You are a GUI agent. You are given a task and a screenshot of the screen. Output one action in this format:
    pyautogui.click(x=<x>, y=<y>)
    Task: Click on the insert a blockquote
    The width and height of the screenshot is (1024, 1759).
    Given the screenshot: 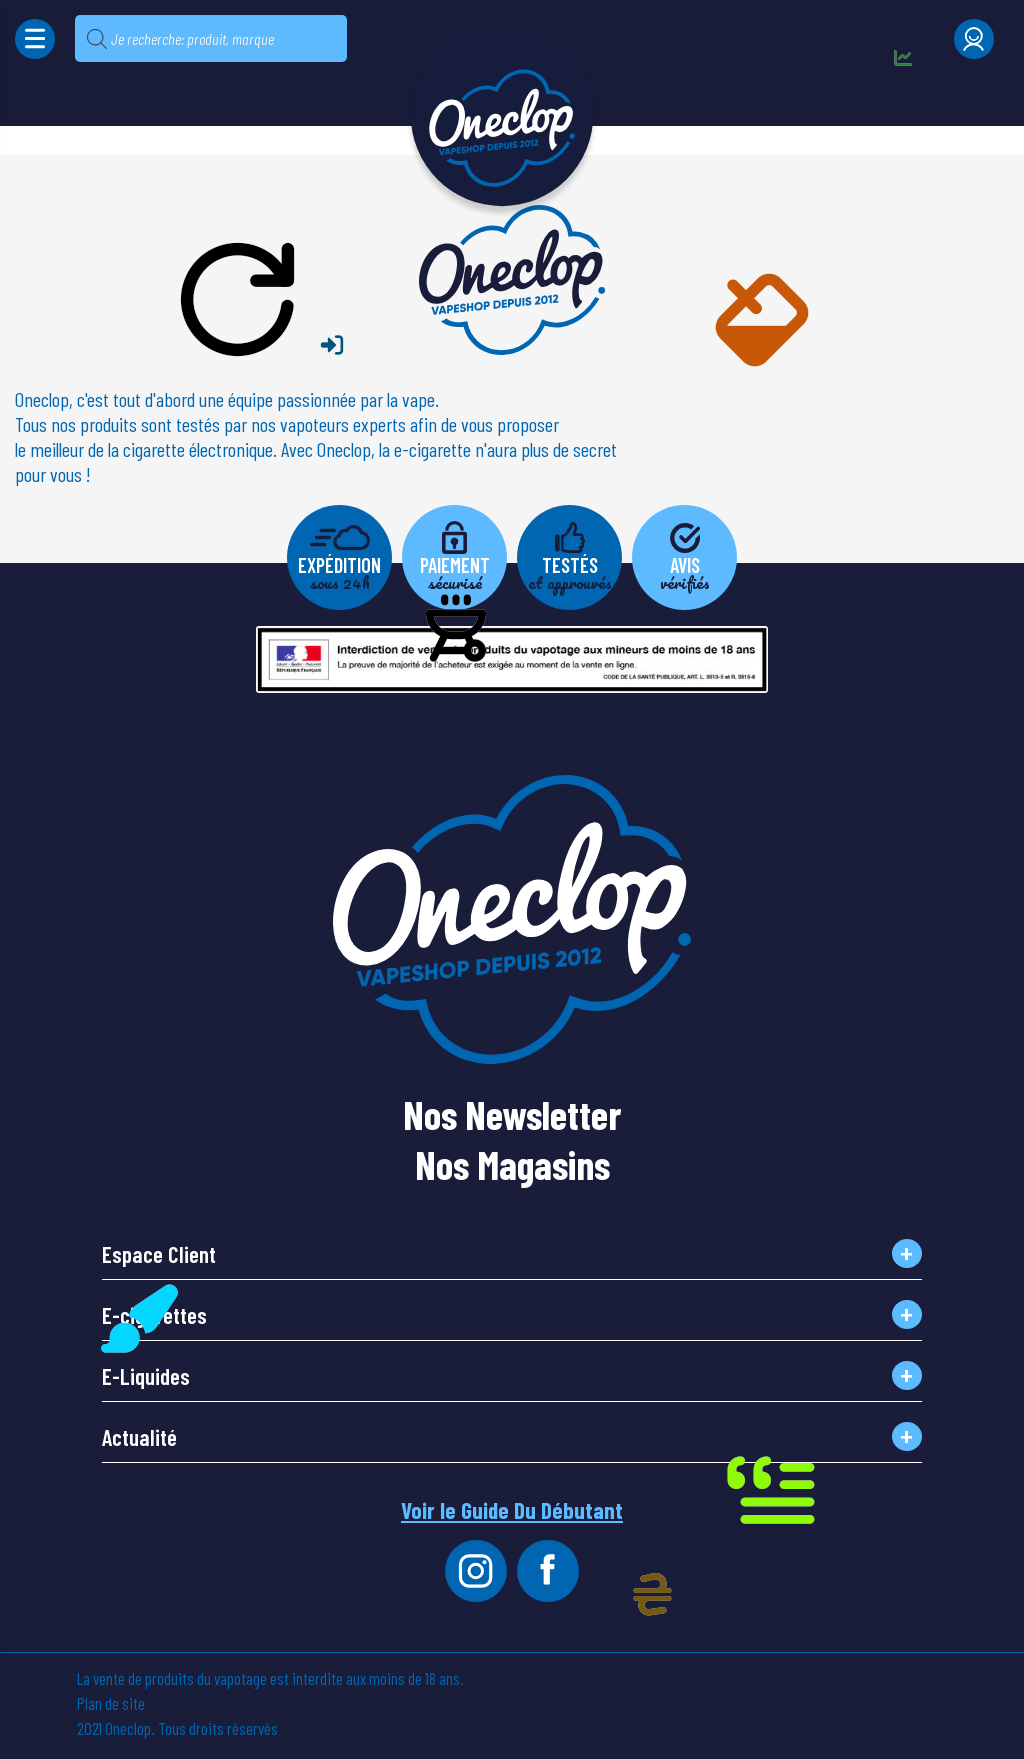 What is the action you would take?
    pyautogui.click(x=771, y=1489)
    